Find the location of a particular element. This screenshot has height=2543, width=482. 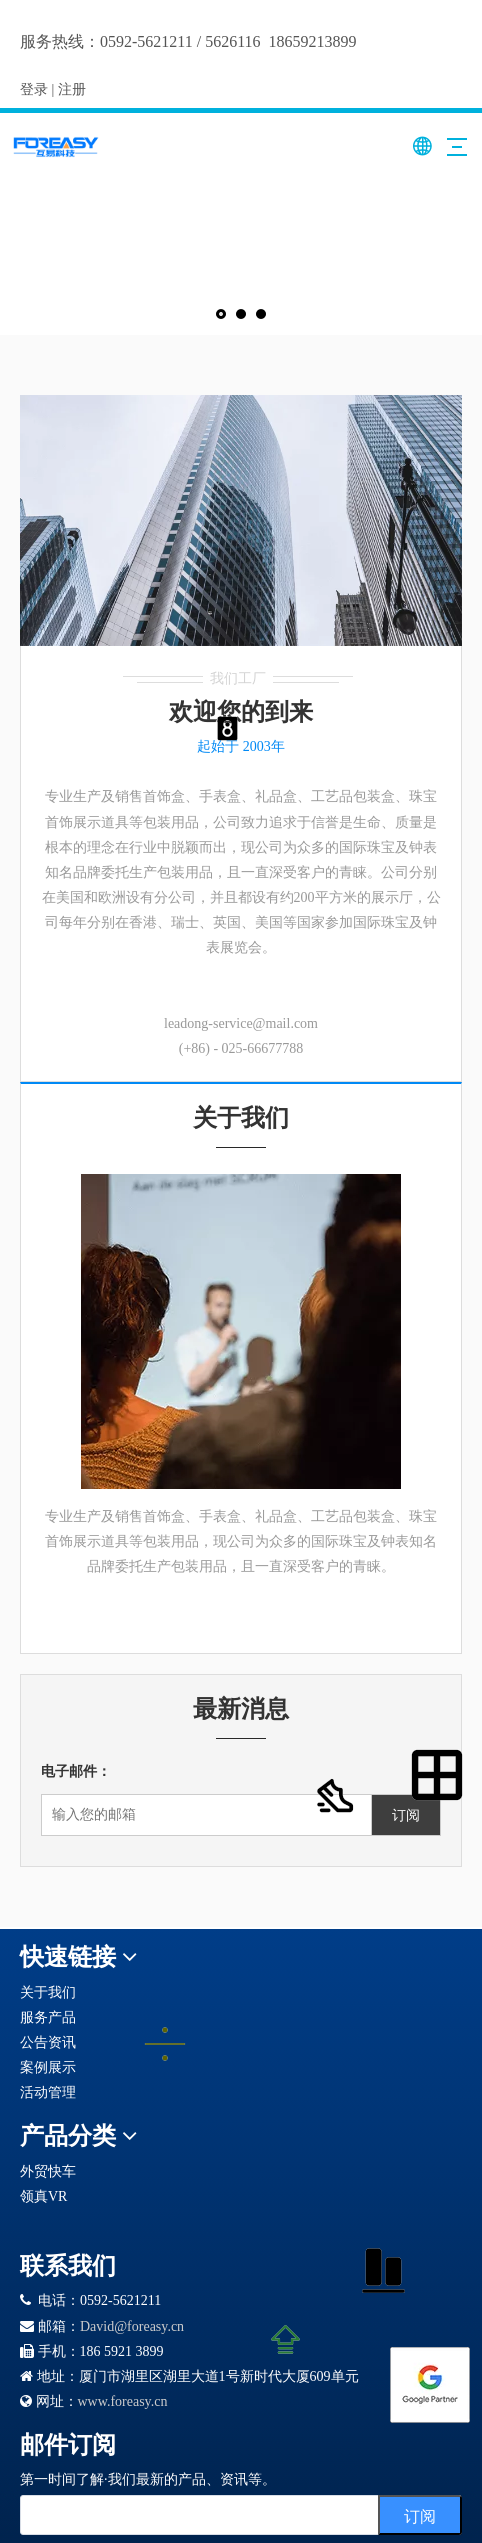

upload file or content is located at coordinates (285, 2340).